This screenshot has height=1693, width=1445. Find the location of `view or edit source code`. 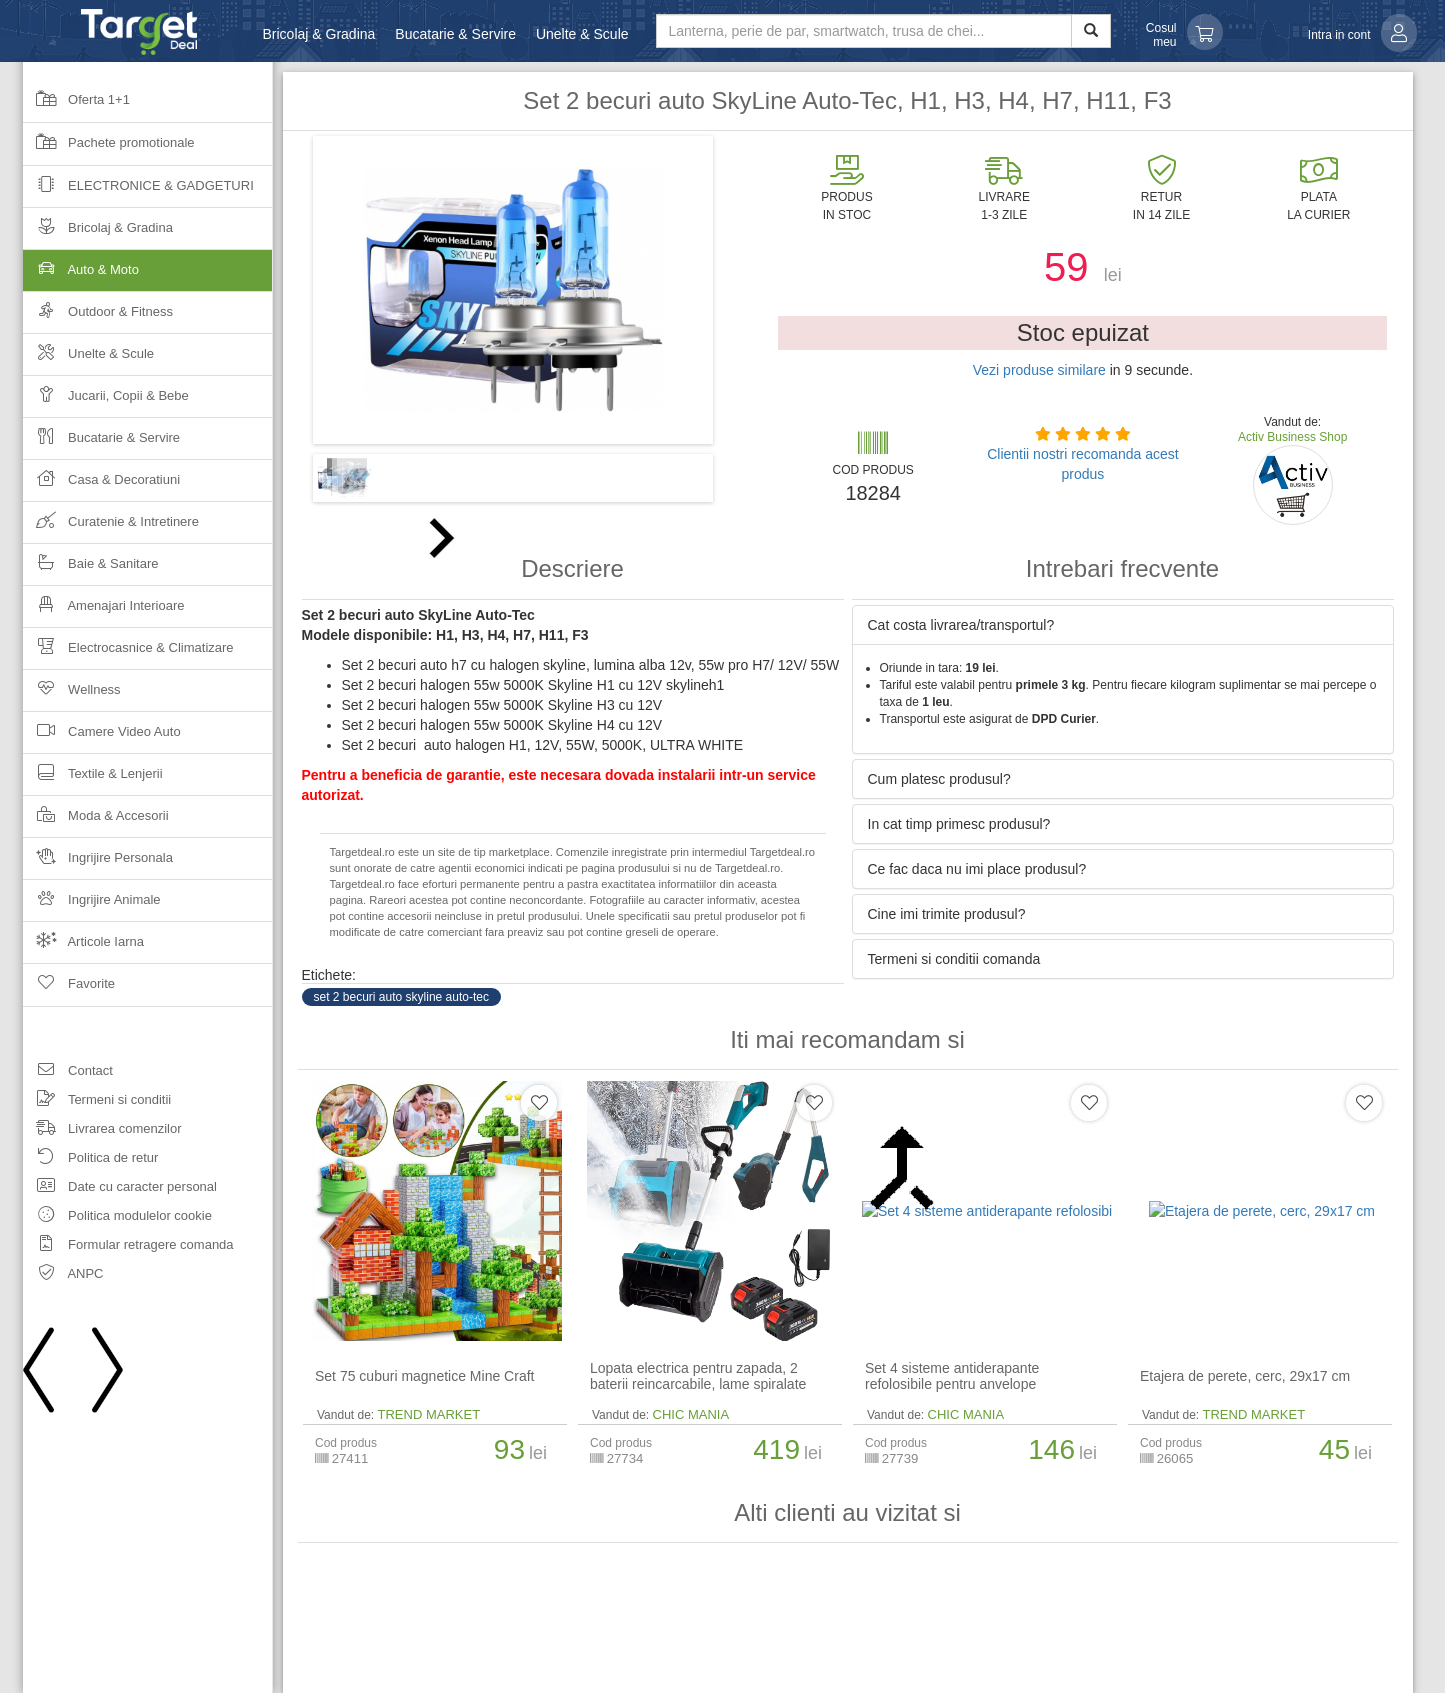

view or edit source code is located at coordinates (73, 1370).